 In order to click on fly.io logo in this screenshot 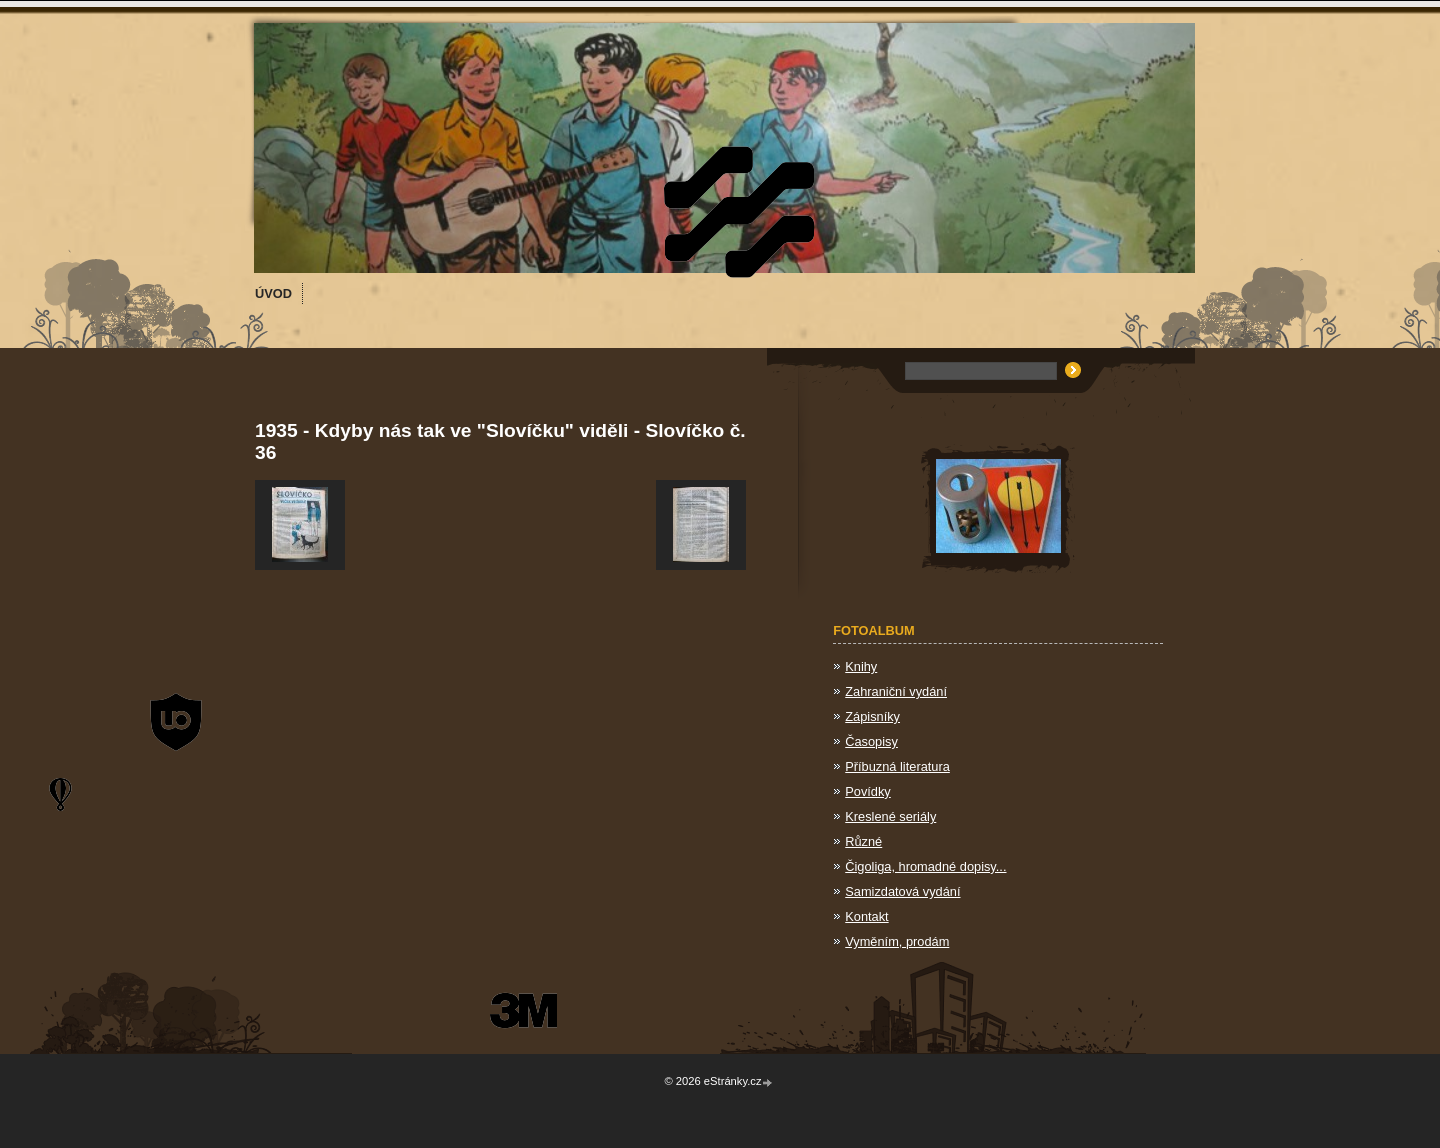, I will do `click(60, 794)`.